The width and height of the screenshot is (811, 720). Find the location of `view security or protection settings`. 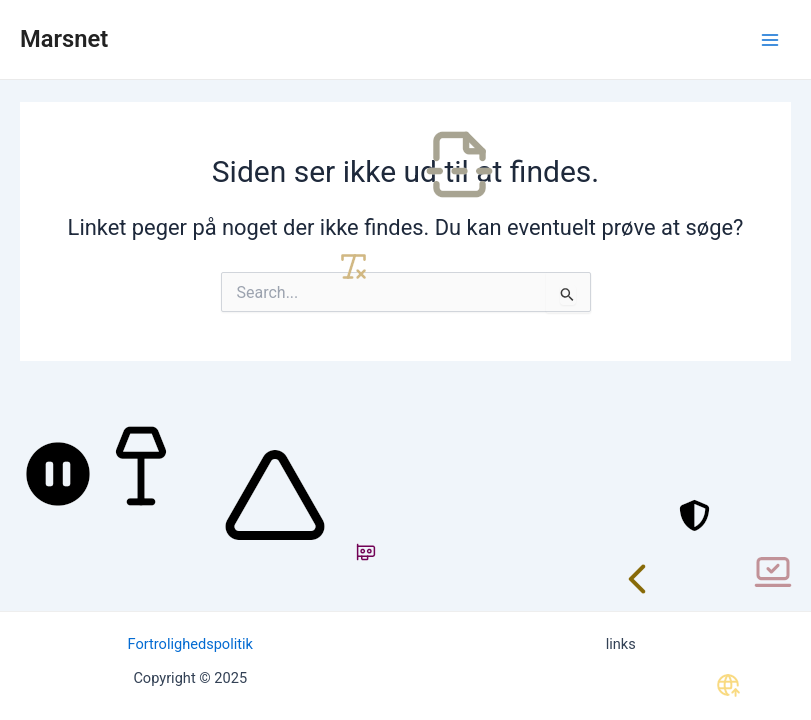

view security or protection settings is located at coordinates (694, 515).